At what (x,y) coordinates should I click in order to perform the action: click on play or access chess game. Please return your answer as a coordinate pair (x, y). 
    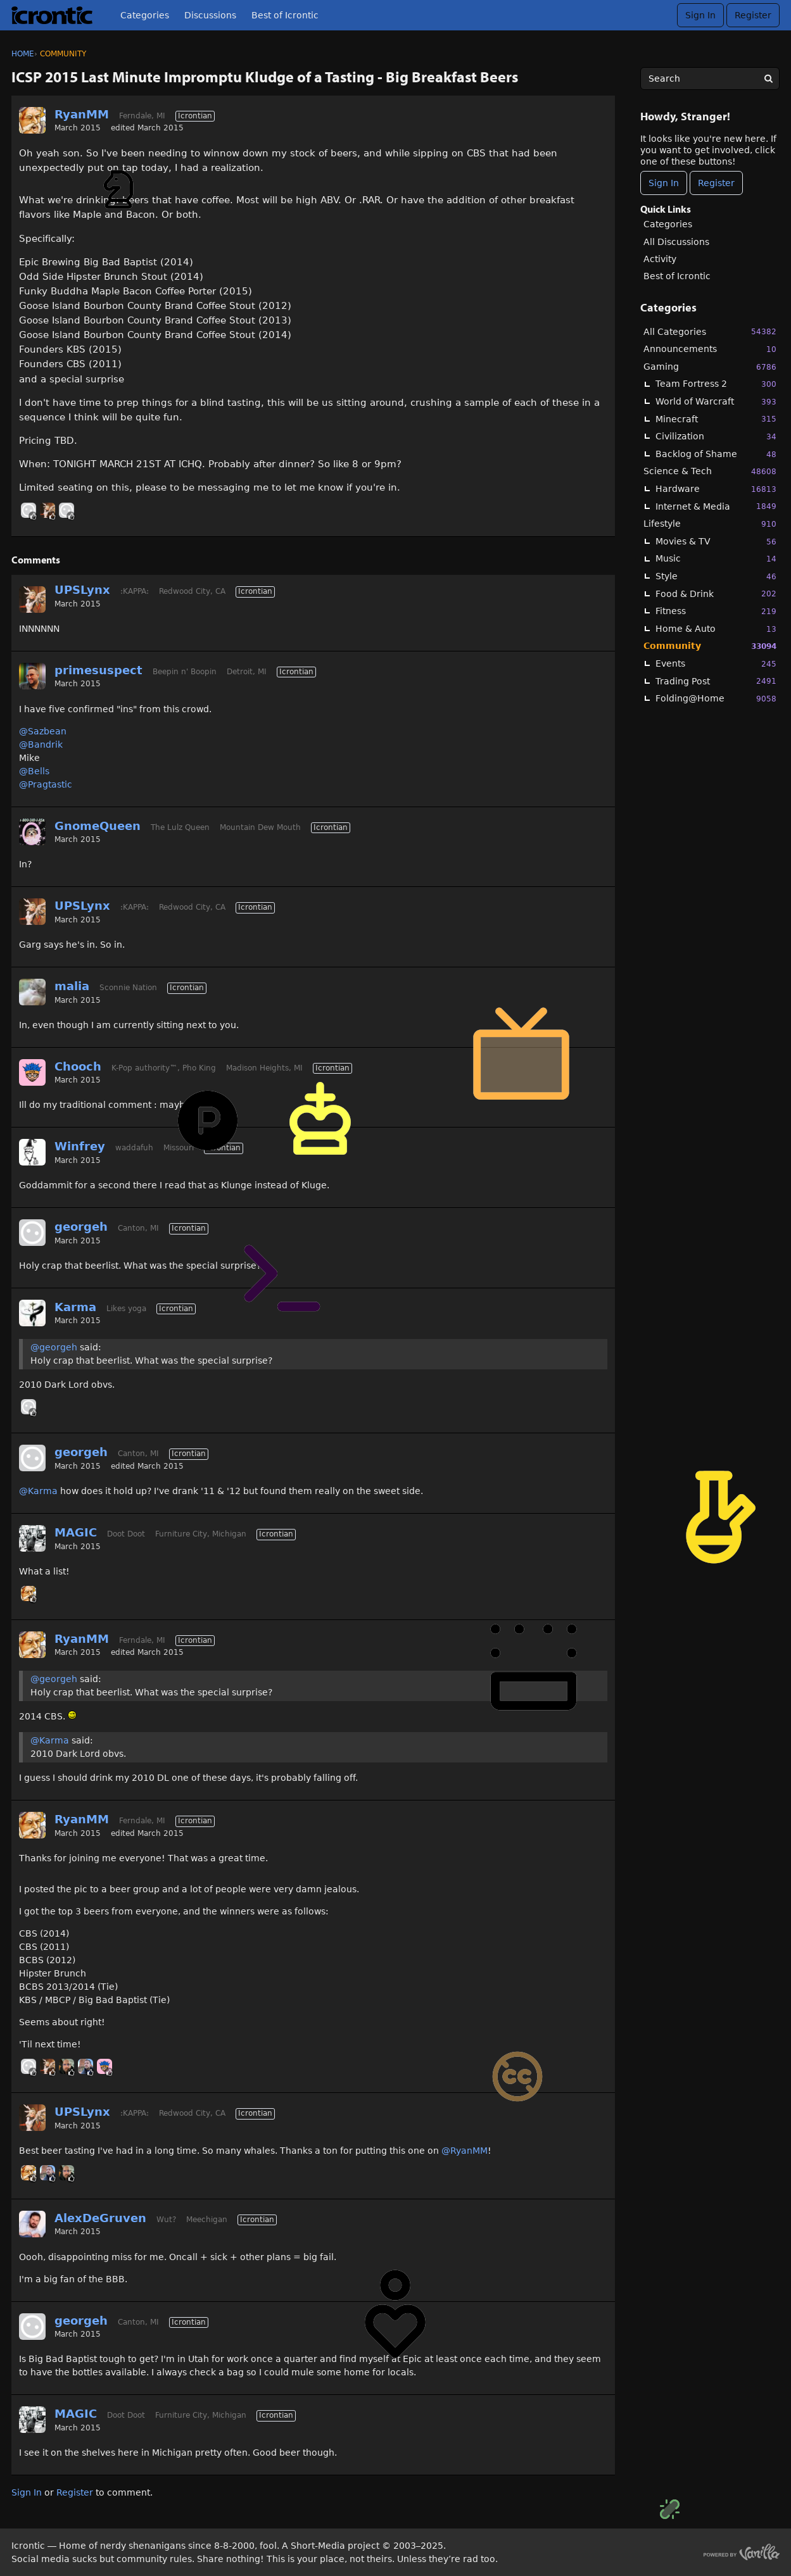
    Looking at the image, I should click on (320, 1120).